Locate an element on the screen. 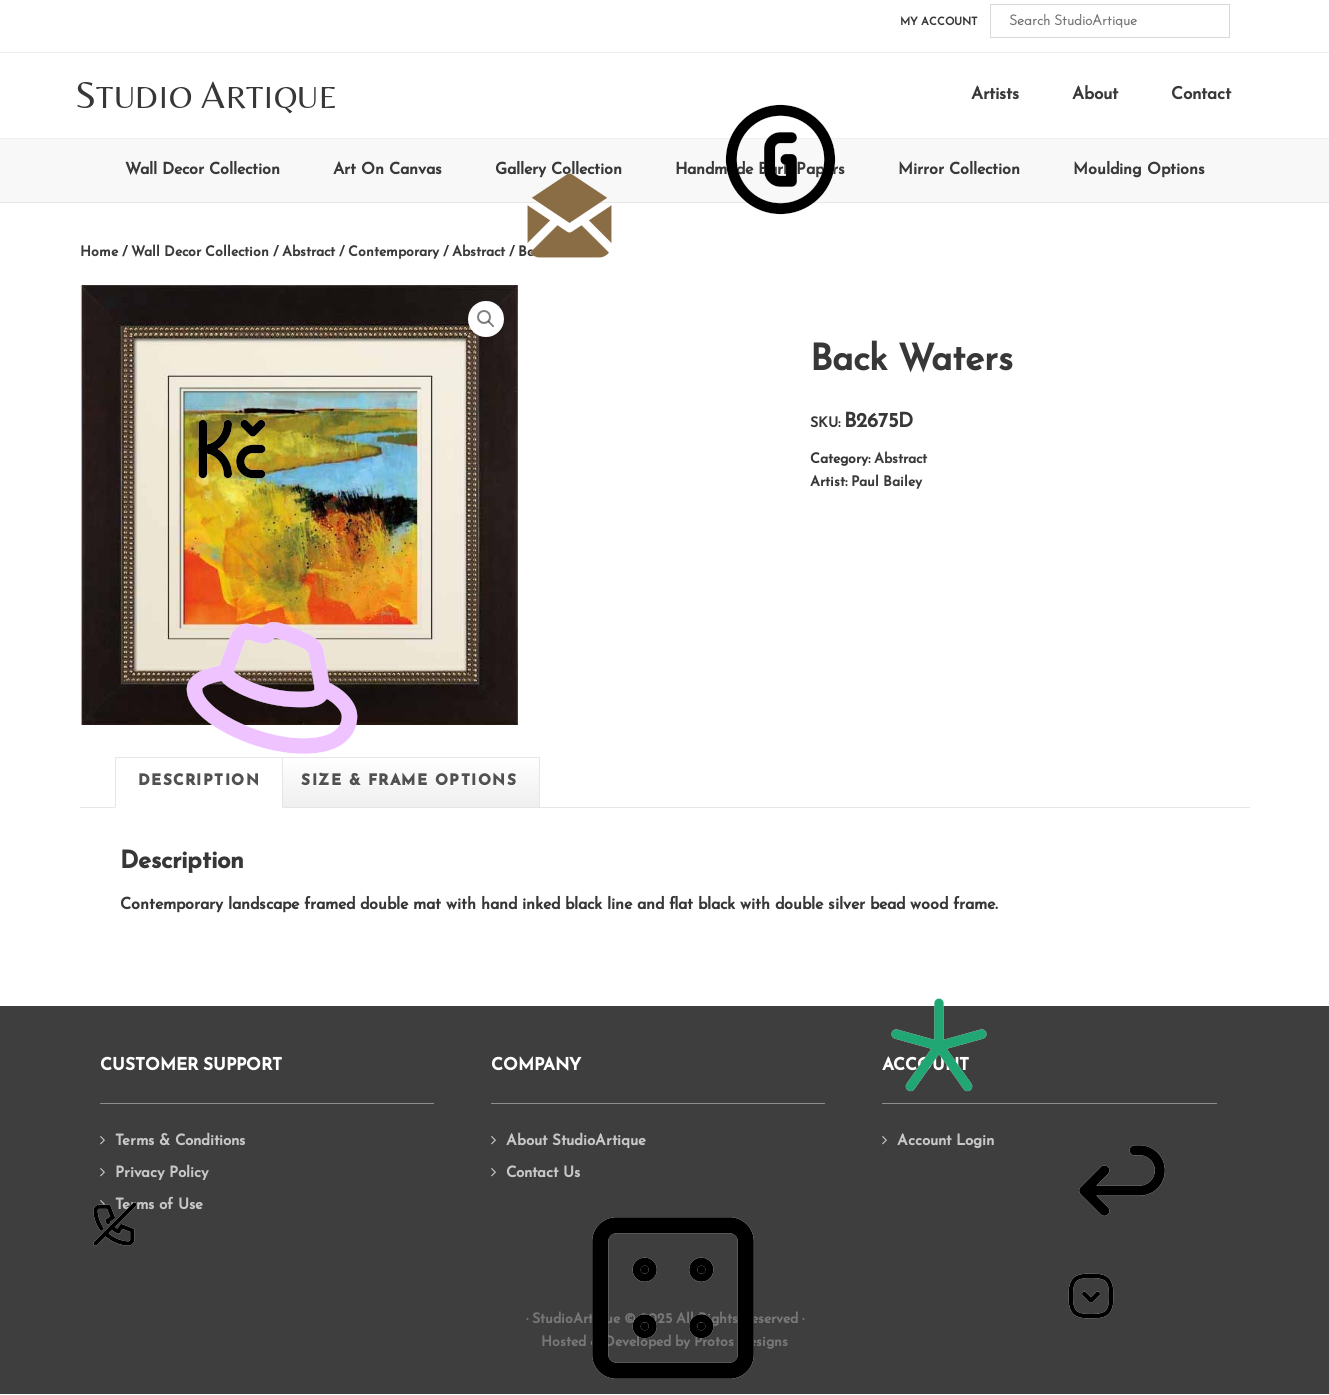  randomize or shuffle content is located at coordinates (673, 1298).